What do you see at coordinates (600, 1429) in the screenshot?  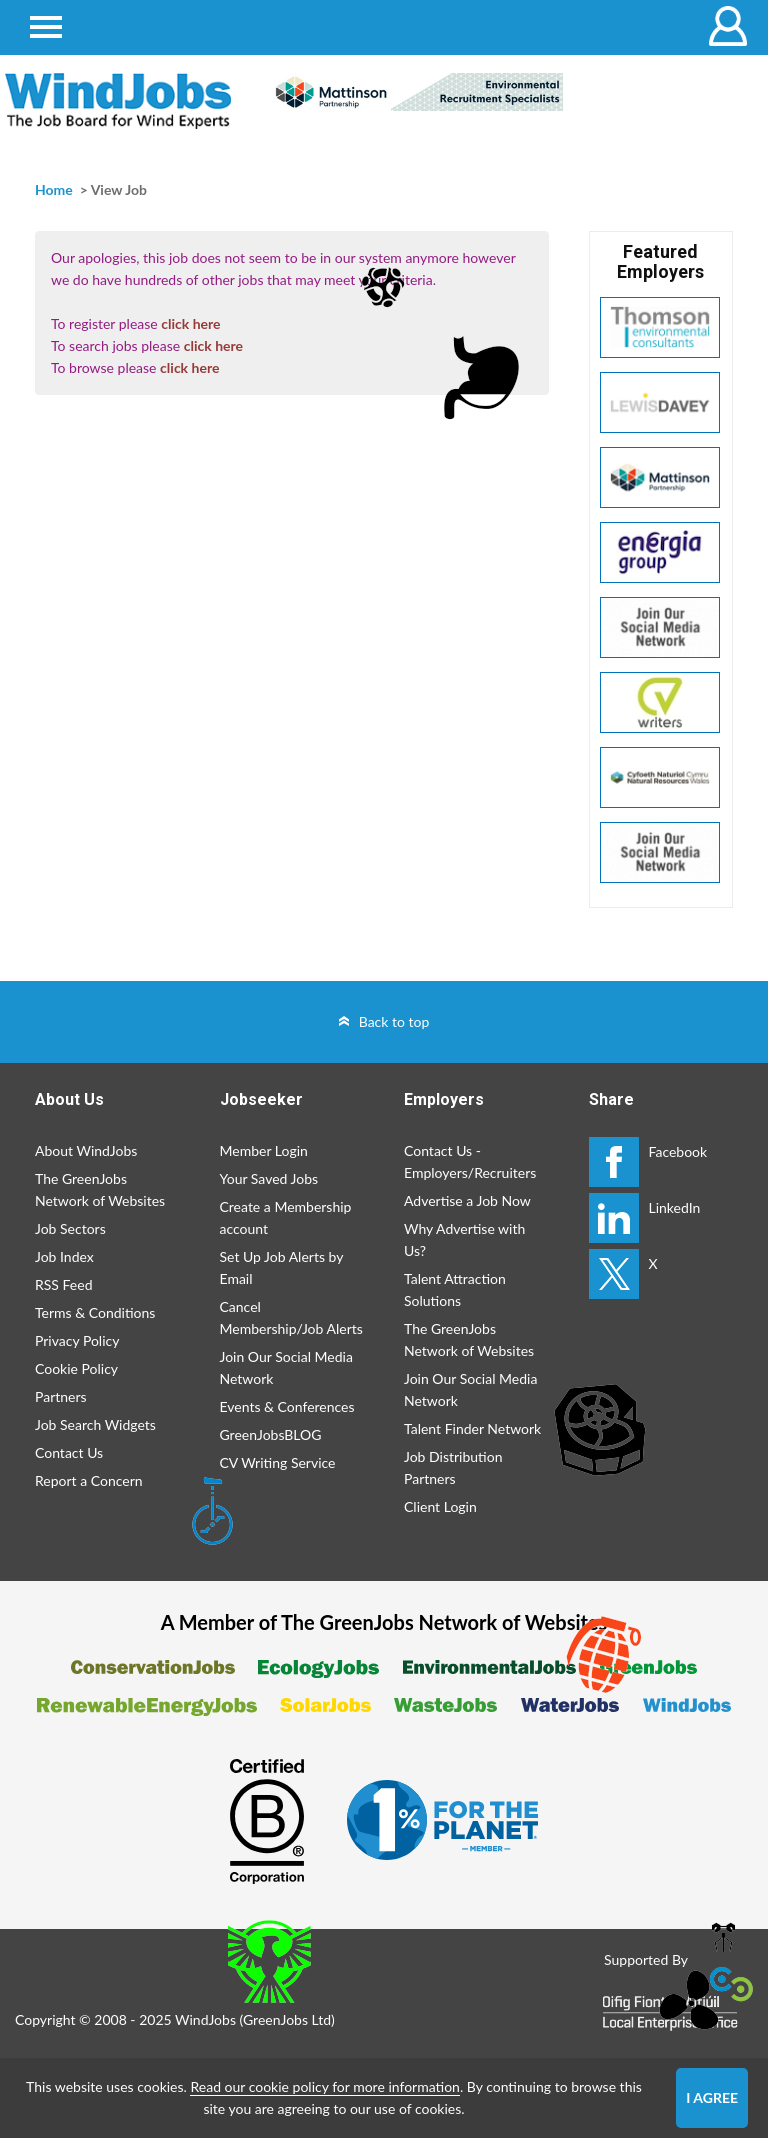 I see `view fossil collection or inventory` at bounding box center [600, 1429].